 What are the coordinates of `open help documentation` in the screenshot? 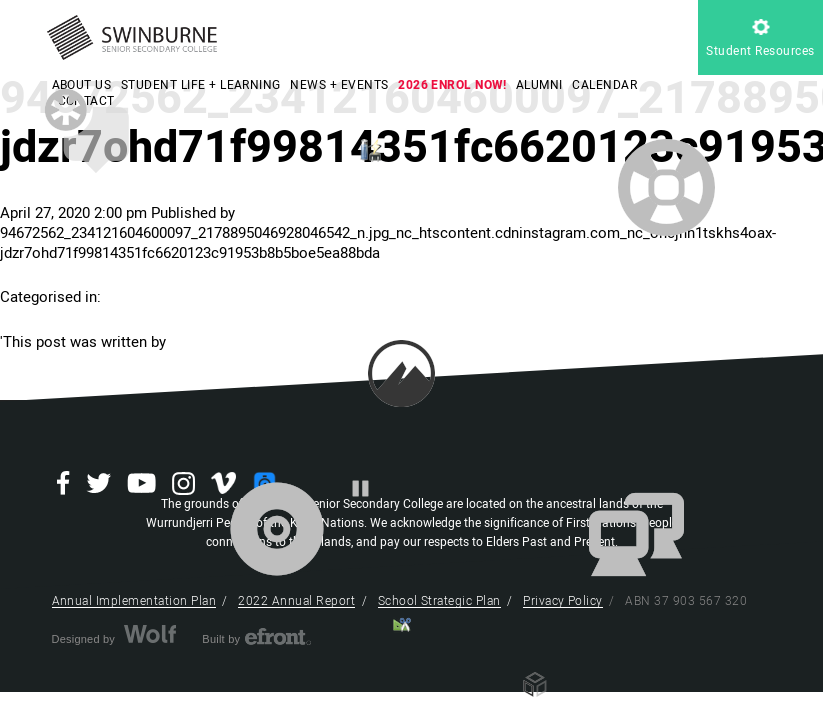 It's located at (666, 187).